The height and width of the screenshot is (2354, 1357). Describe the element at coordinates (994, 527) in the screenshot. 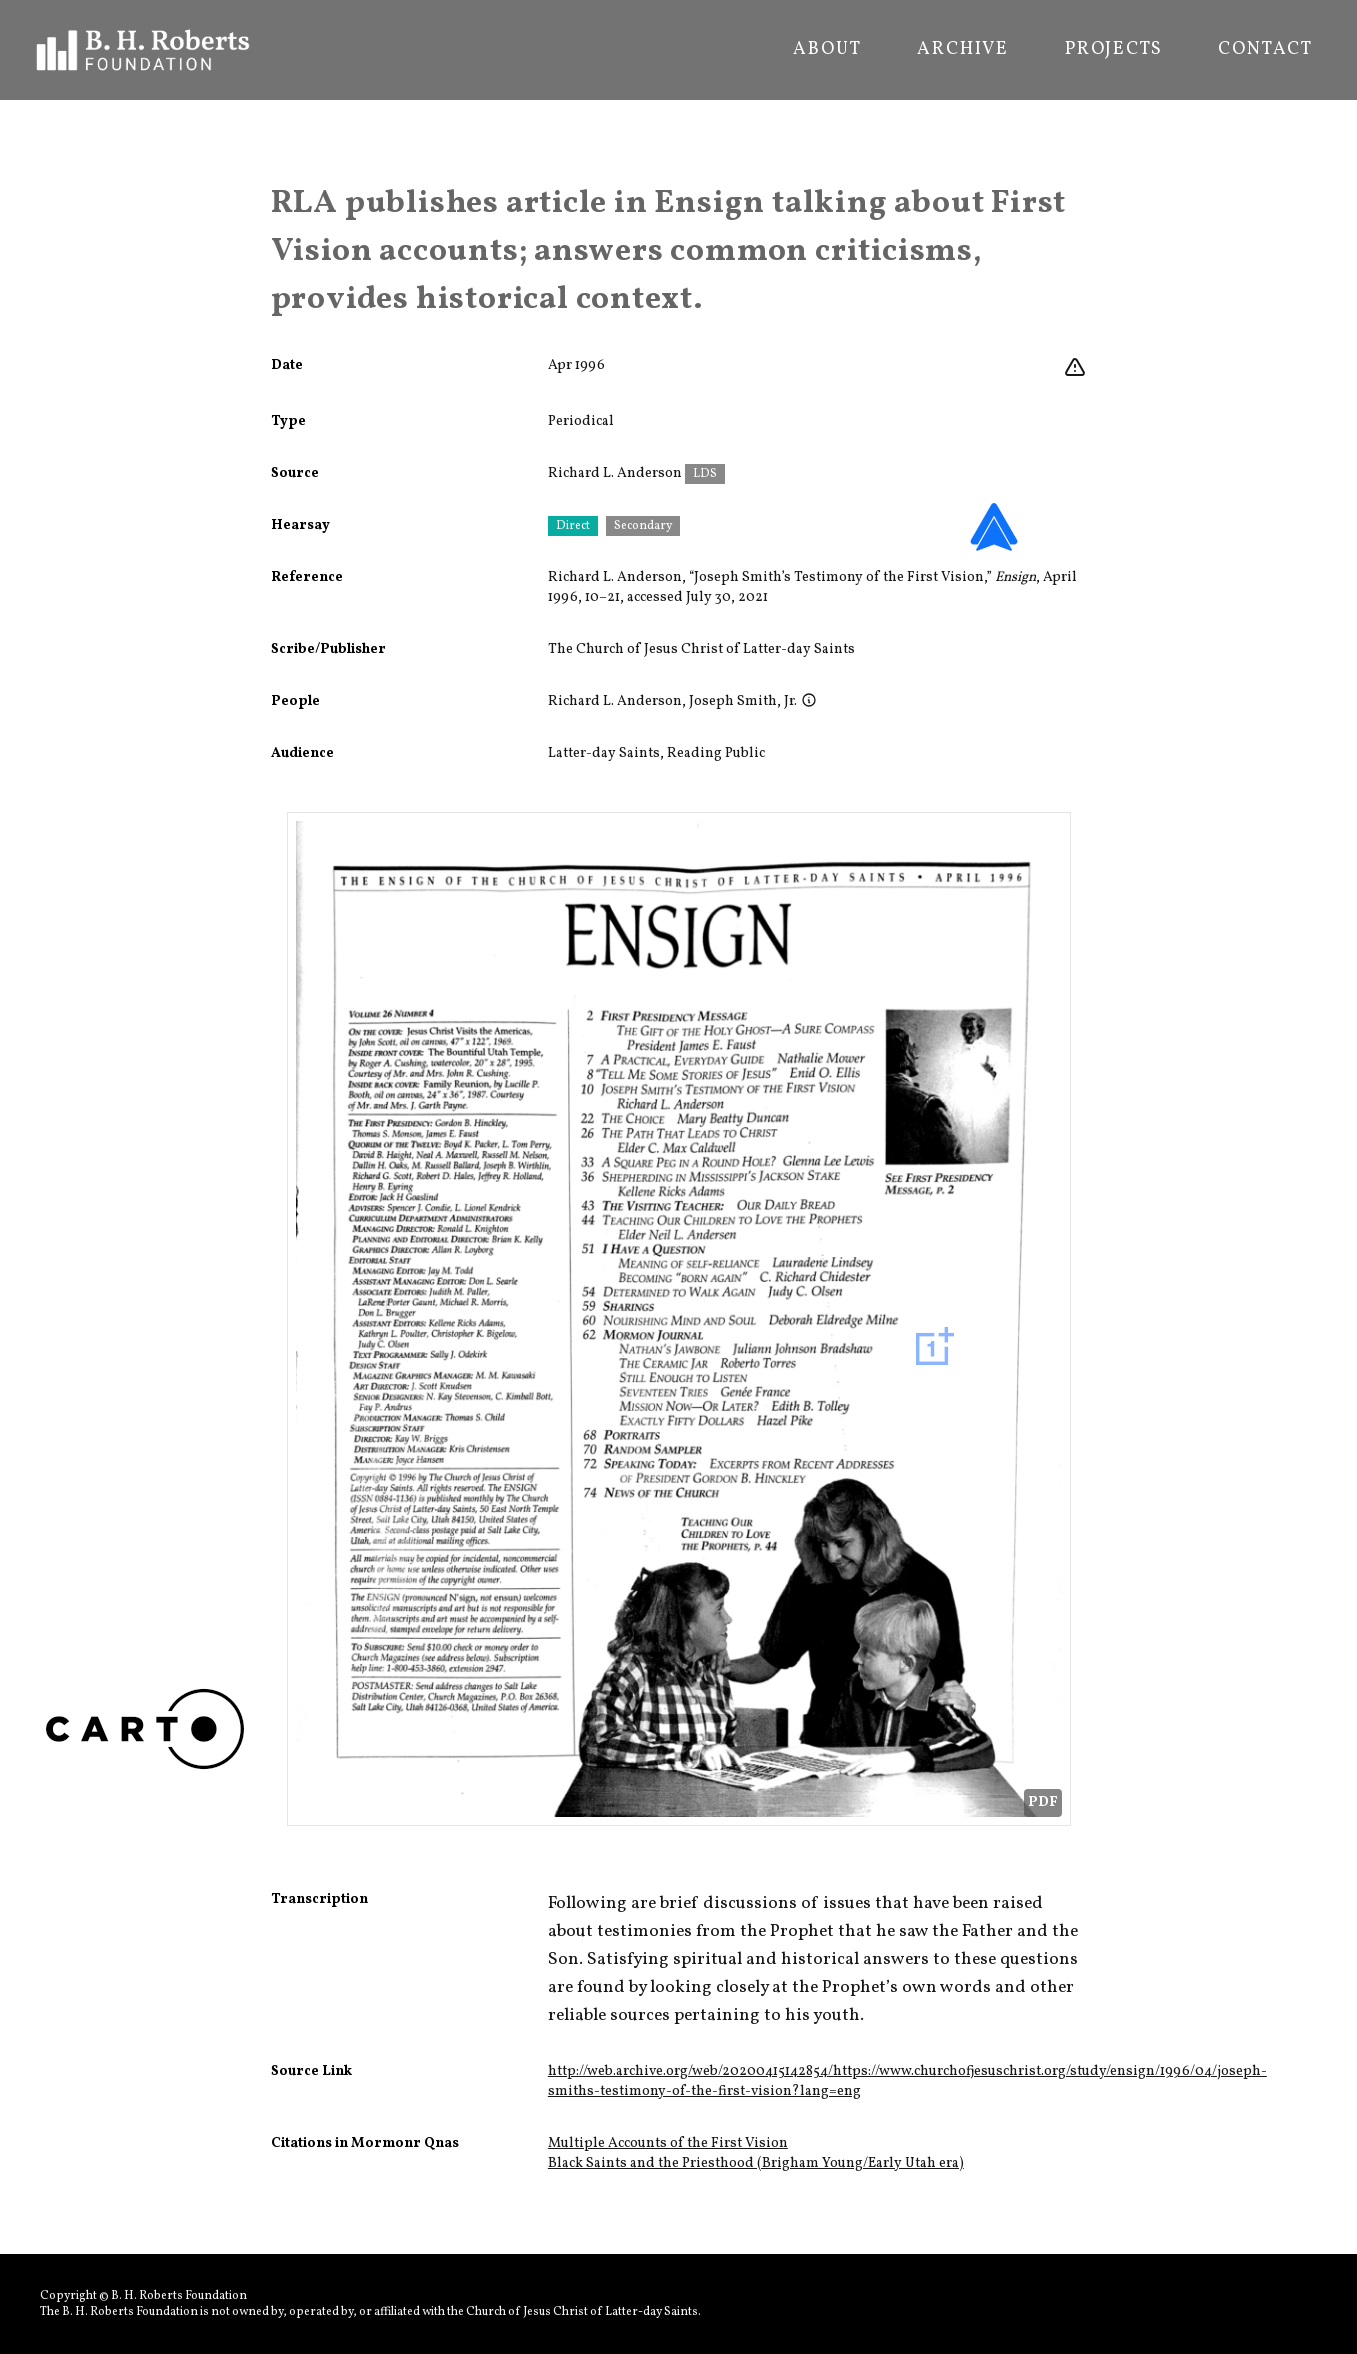

I see `open android auto app` at that location.